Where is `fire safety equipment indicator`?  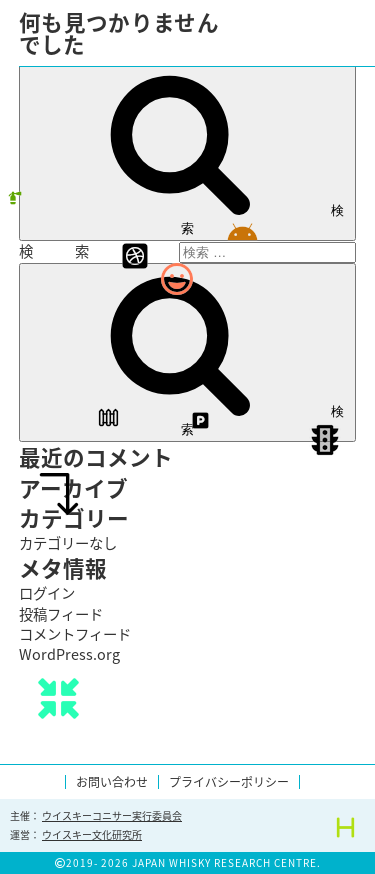
fire safety equipment indicator is located at coordinates (15, 198).